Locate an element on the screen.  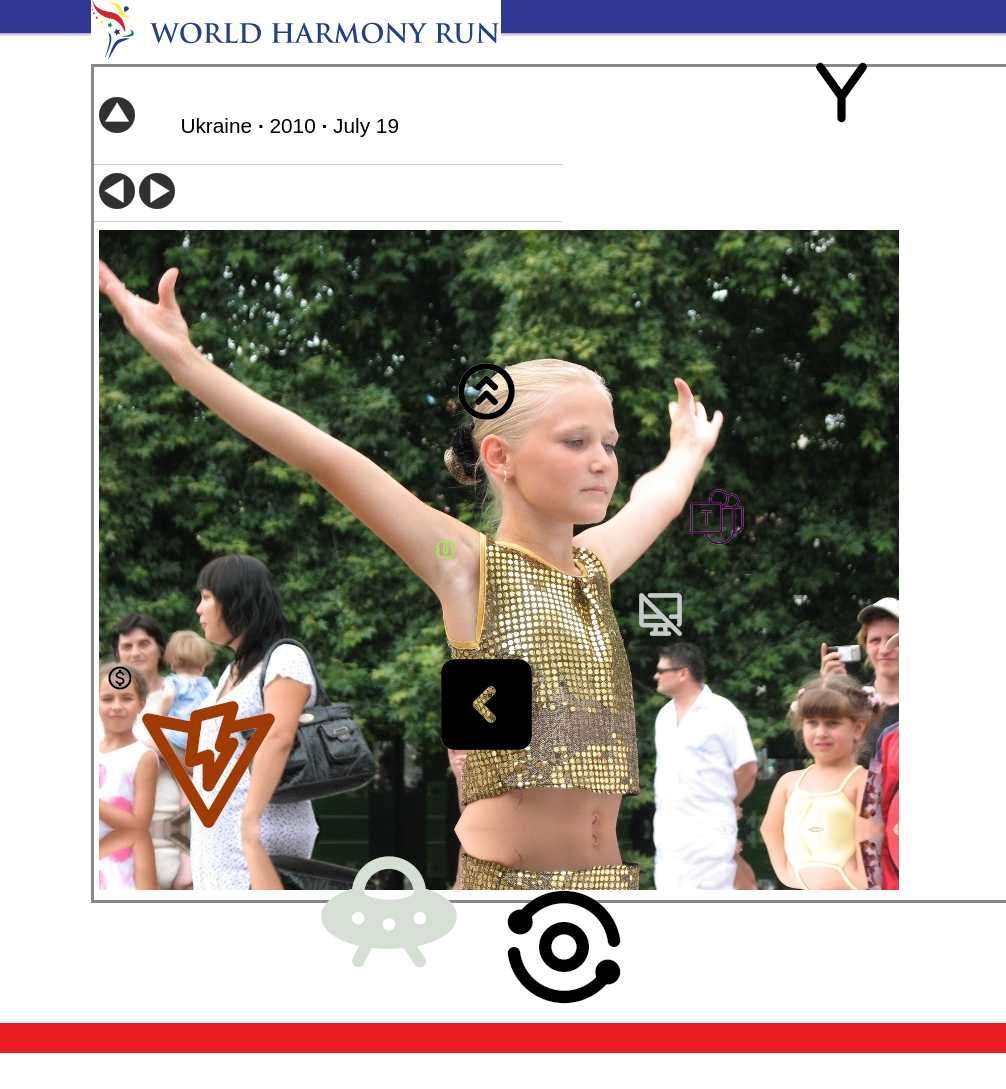
analyze data or run diagnostics is located at coordinates (564, 947).